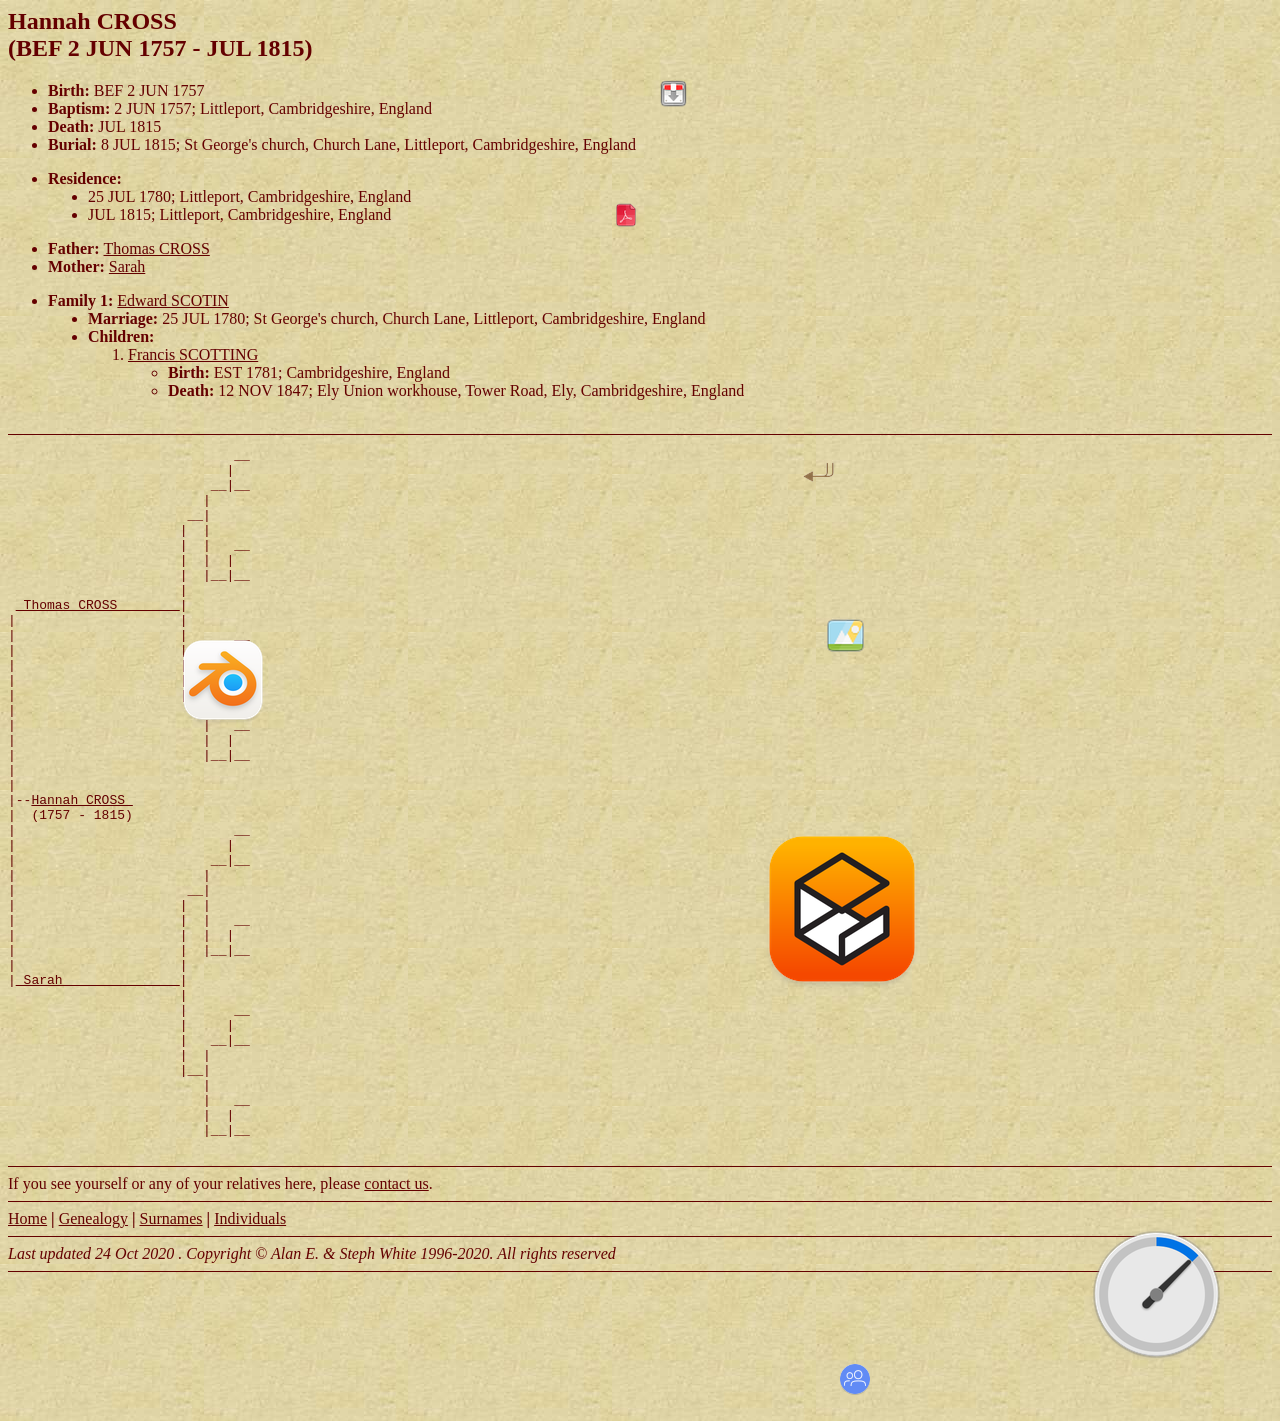 This screenshot has width=1280, height=1421. Describe the element at coordinates (842, 909) in the screenshot. I see `open gazebo robotics simulation app` at that location.